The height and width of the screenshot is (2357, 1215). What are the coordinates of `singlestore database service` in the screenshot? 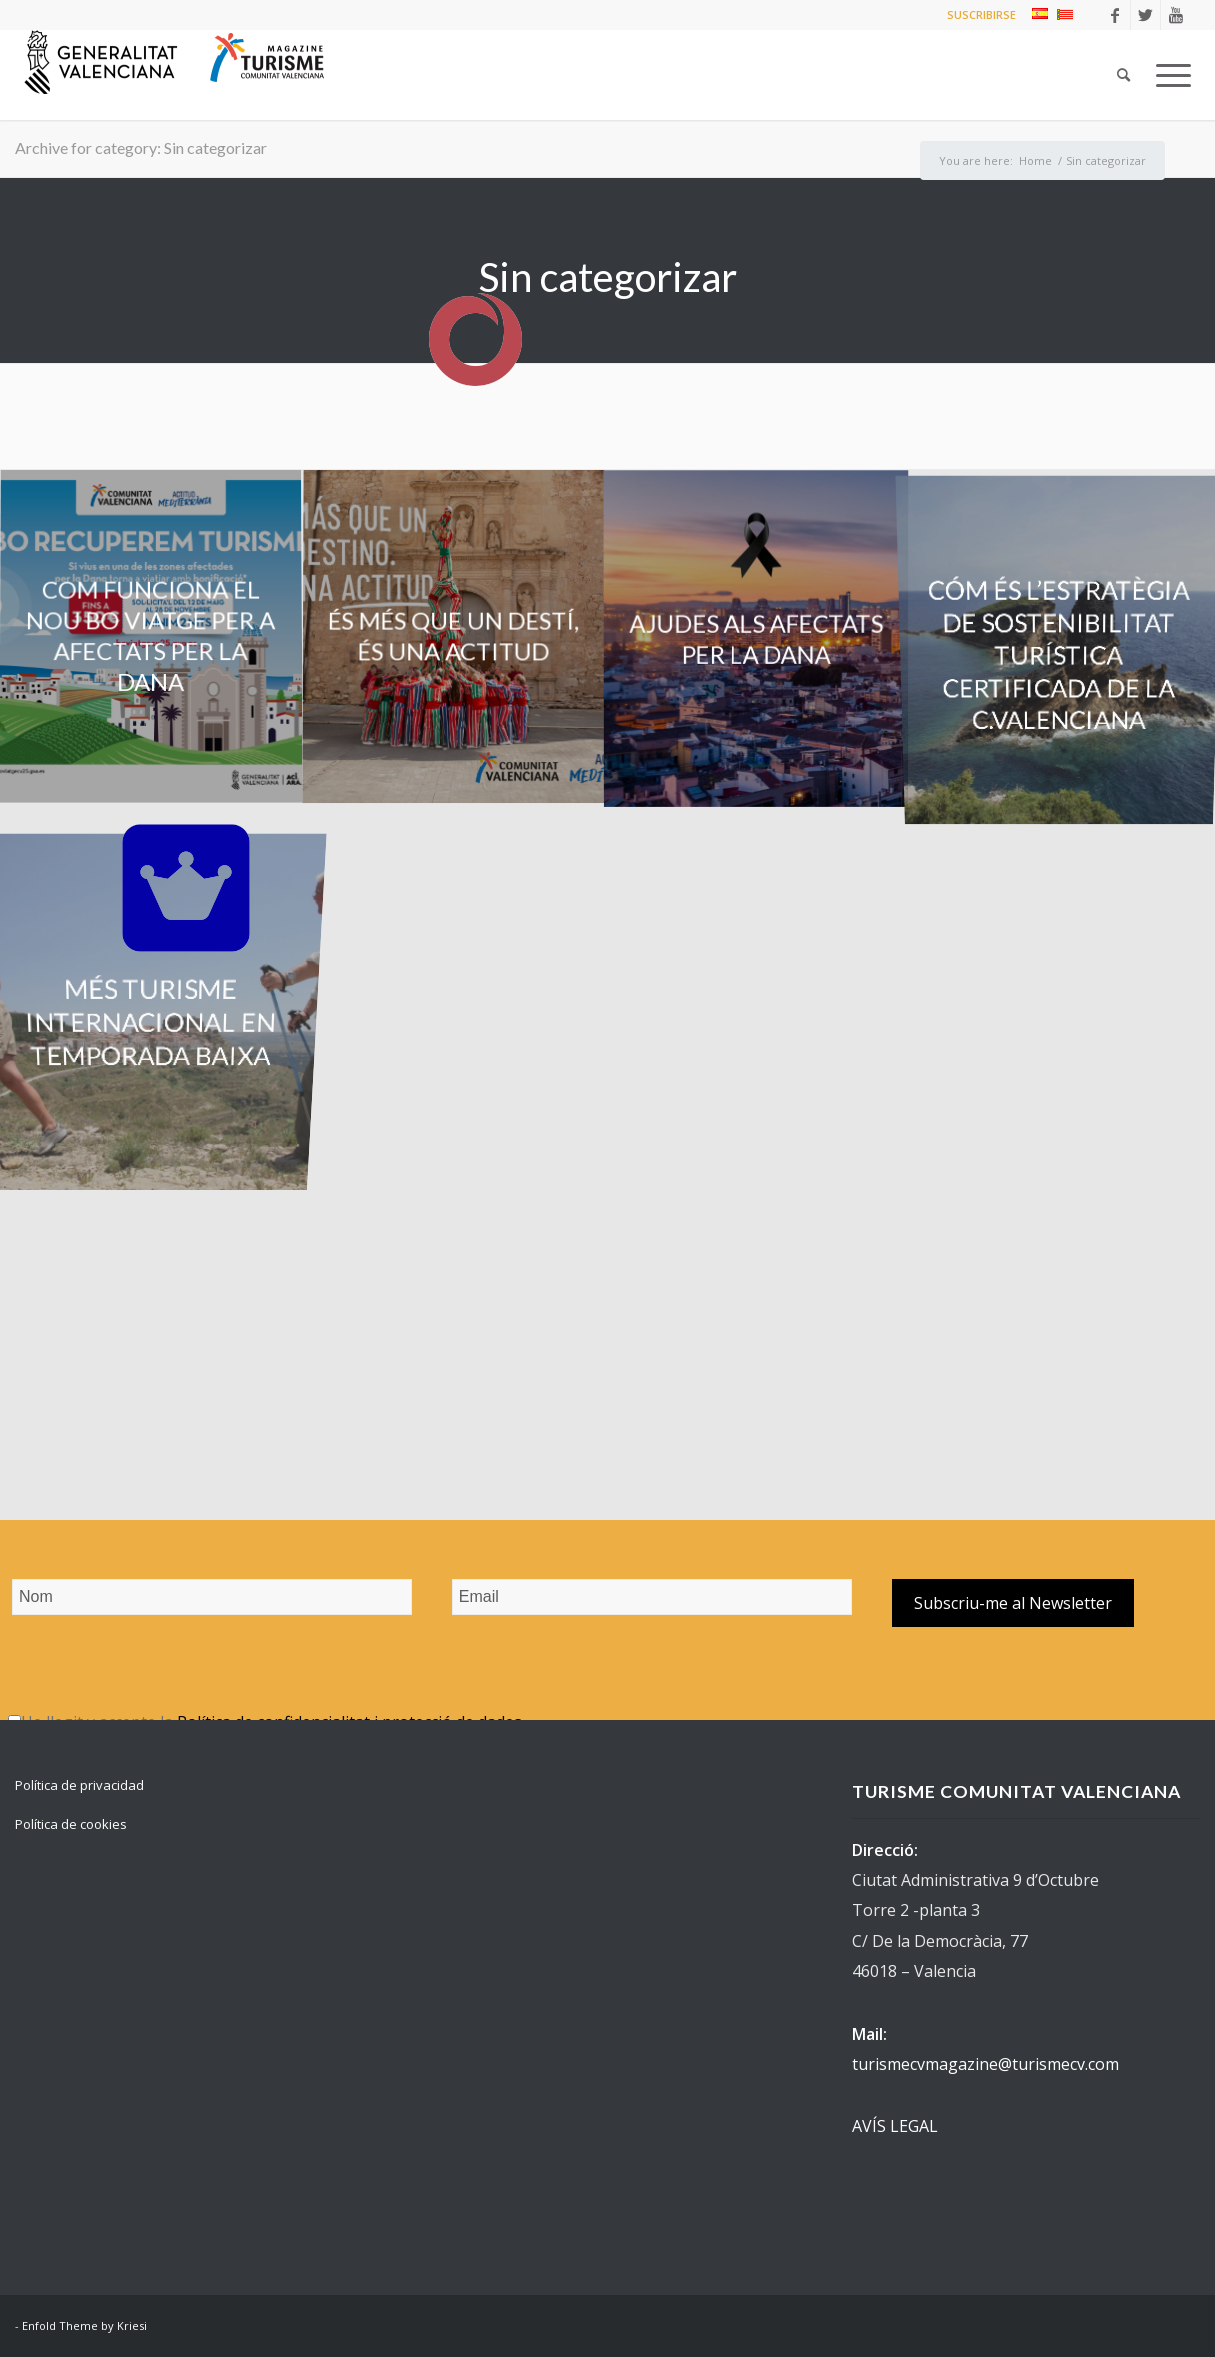 It's located at (475, 339).